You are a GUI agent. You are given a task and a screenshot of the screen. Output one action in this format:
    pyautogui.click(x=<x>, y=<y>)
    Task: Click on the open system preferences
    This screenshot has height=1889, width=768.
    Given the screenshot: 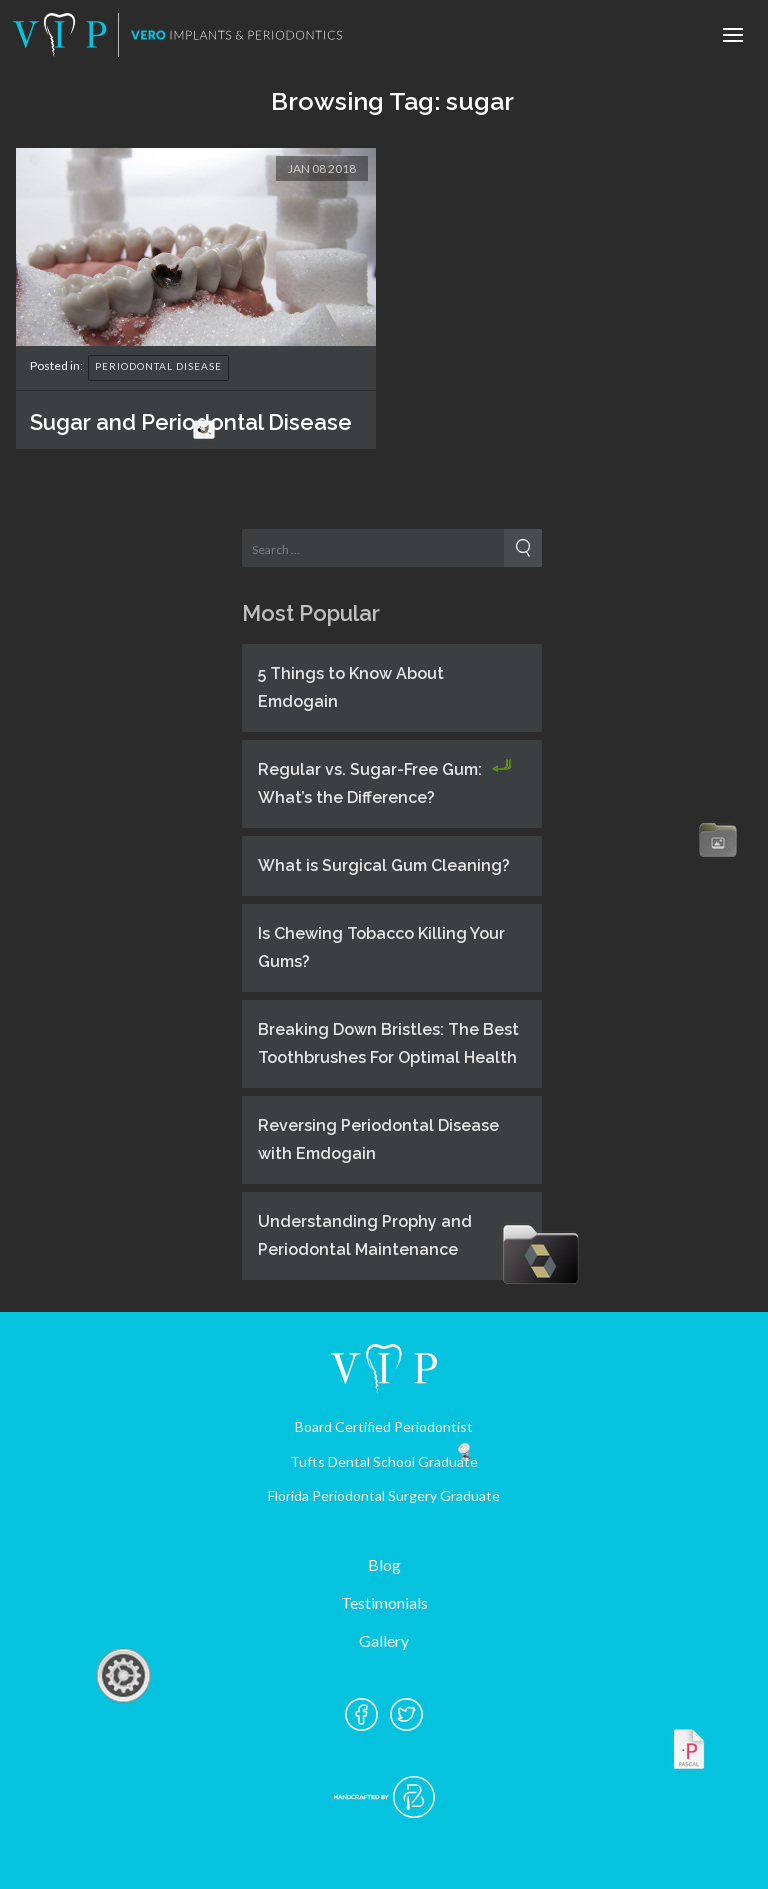 What is the action you would take?
    pyautogui.click(x=123, y=1675)
    